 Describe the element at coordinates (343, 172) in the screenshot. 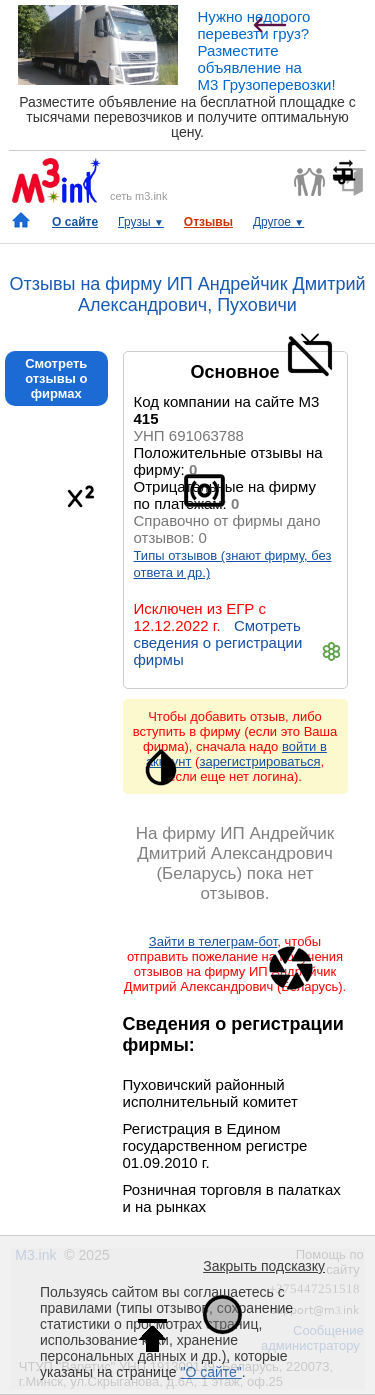

I see `rv hookup available at this location` at that location.